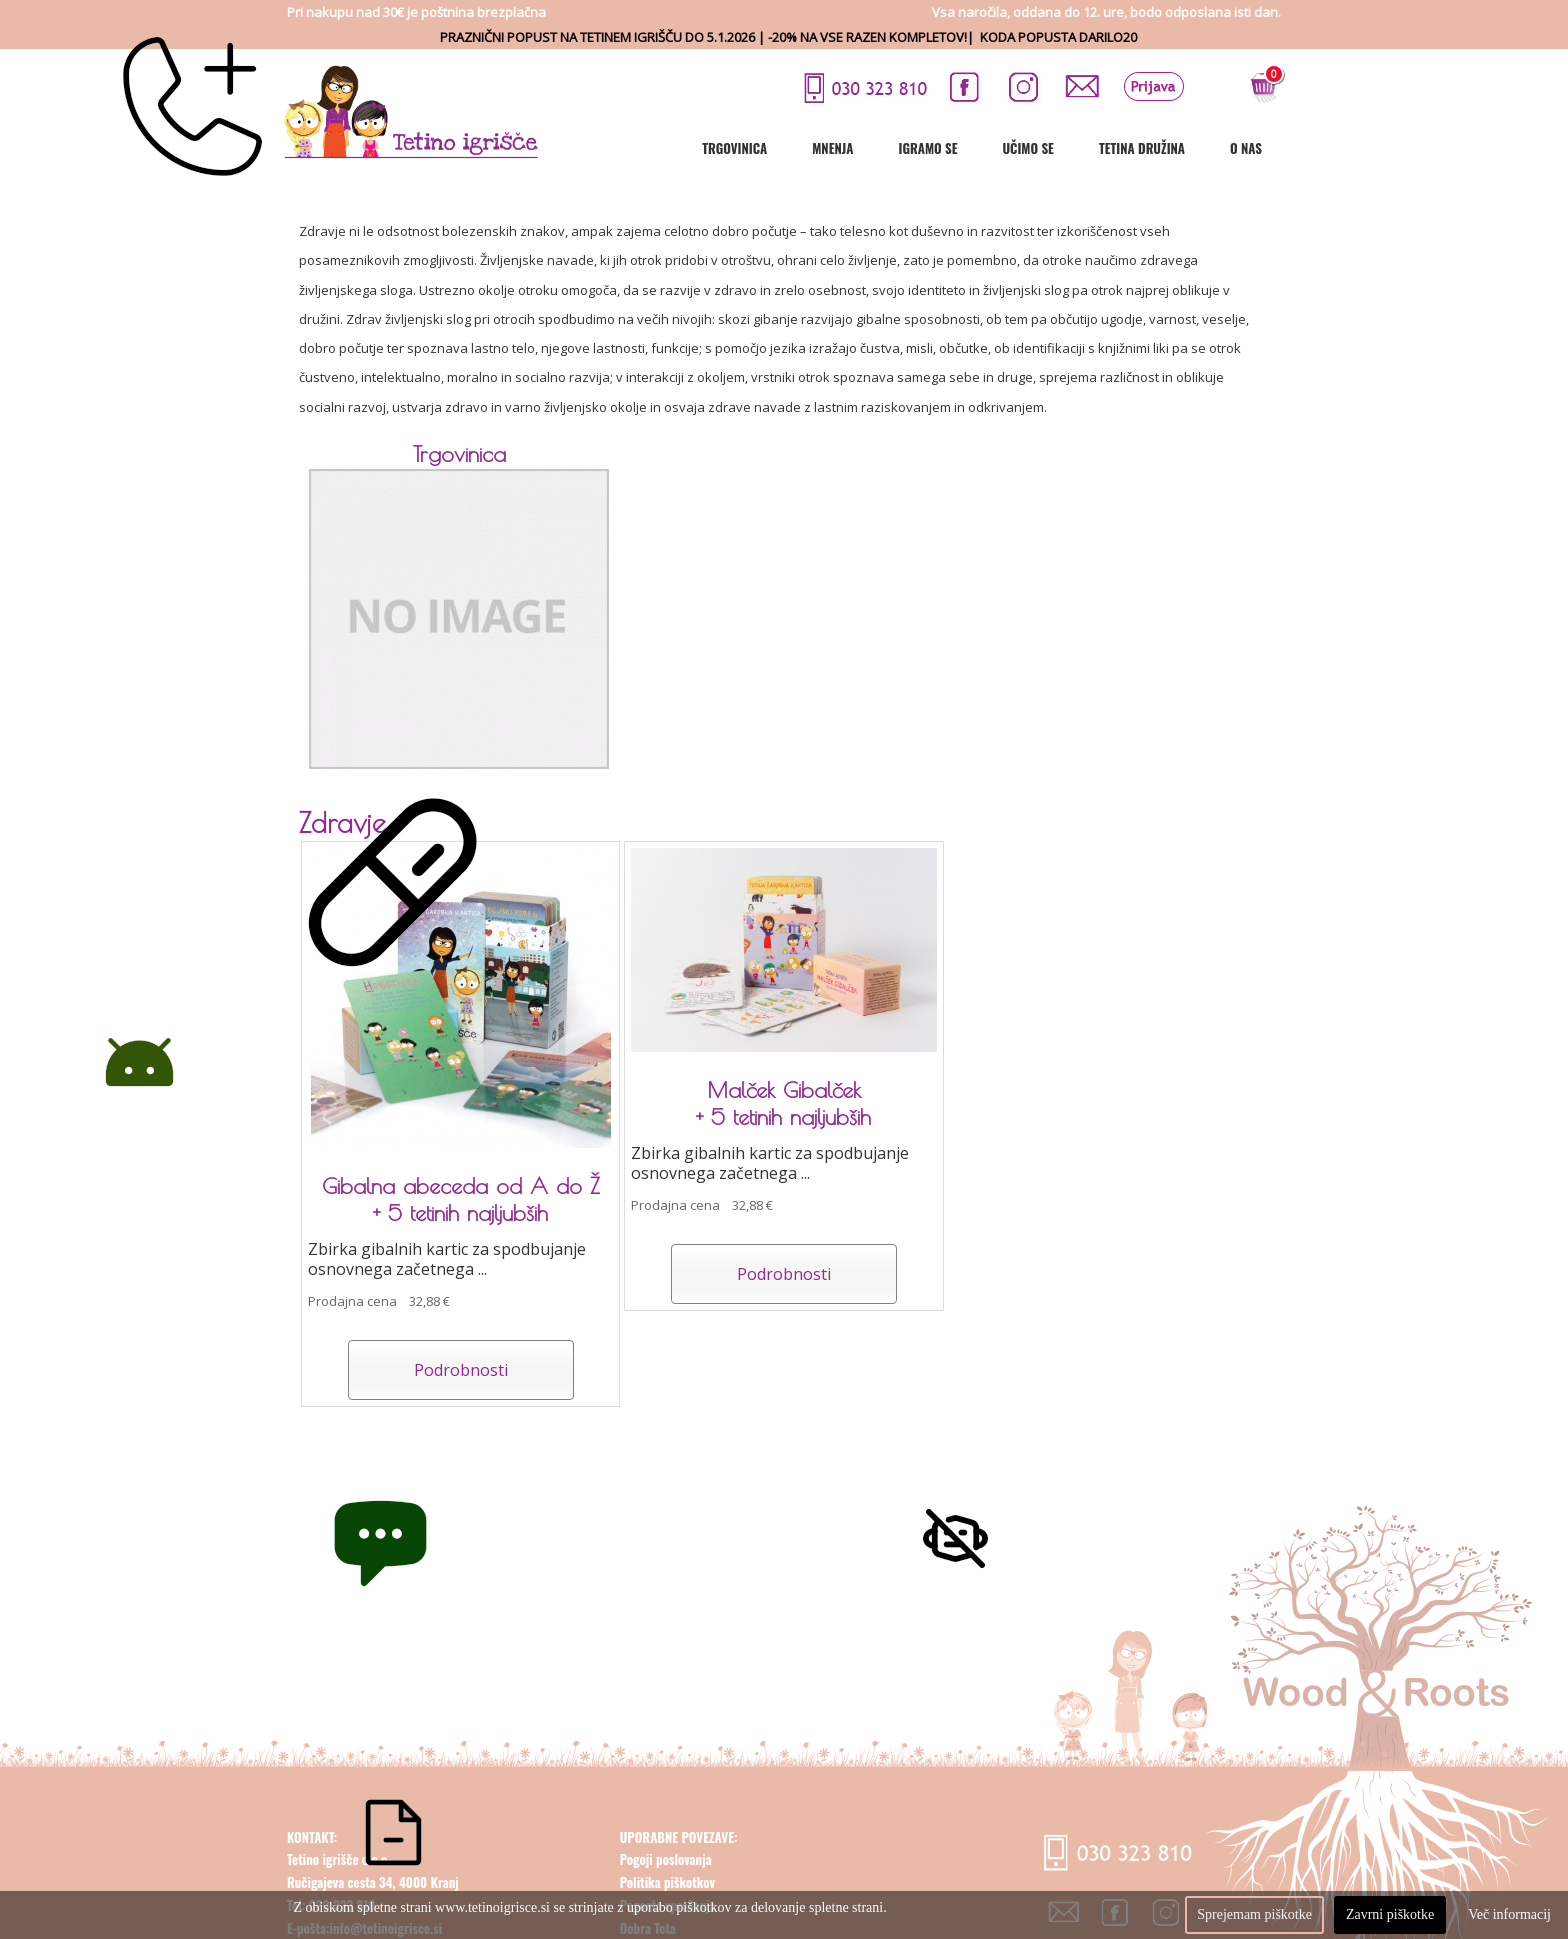 Image resolution: width=1568 pixels, height=1939 pixels. What do you see at coordinates (392, 882) in the screenshot?
I see `access medication reminders` at bounding box center [392, 882].